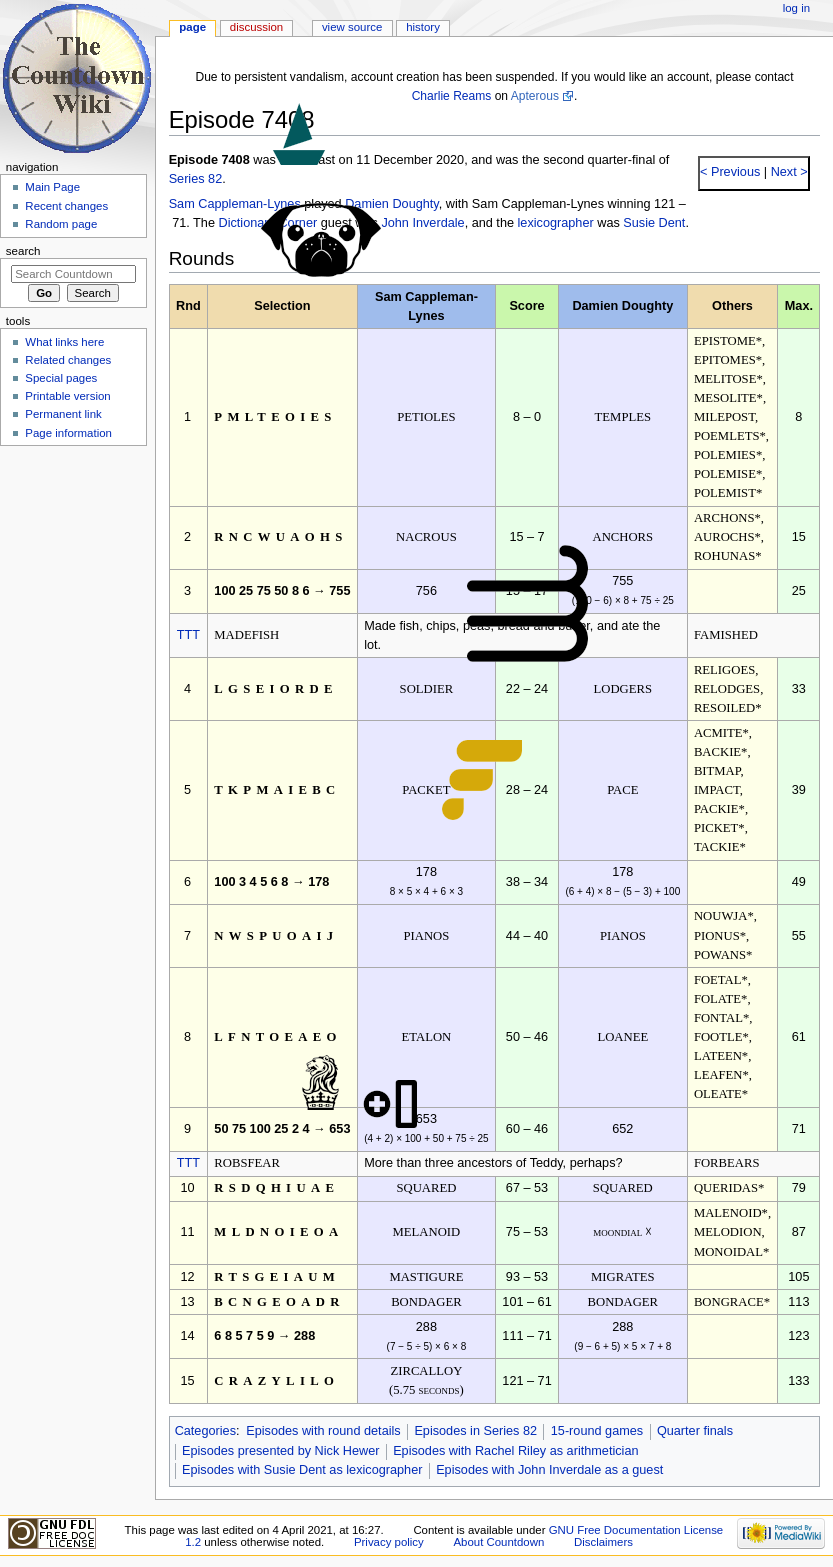 This screenshot has height=1567, width=833. I want to click on the ritz-carlton hotel brand logo, so click(320, 1082).